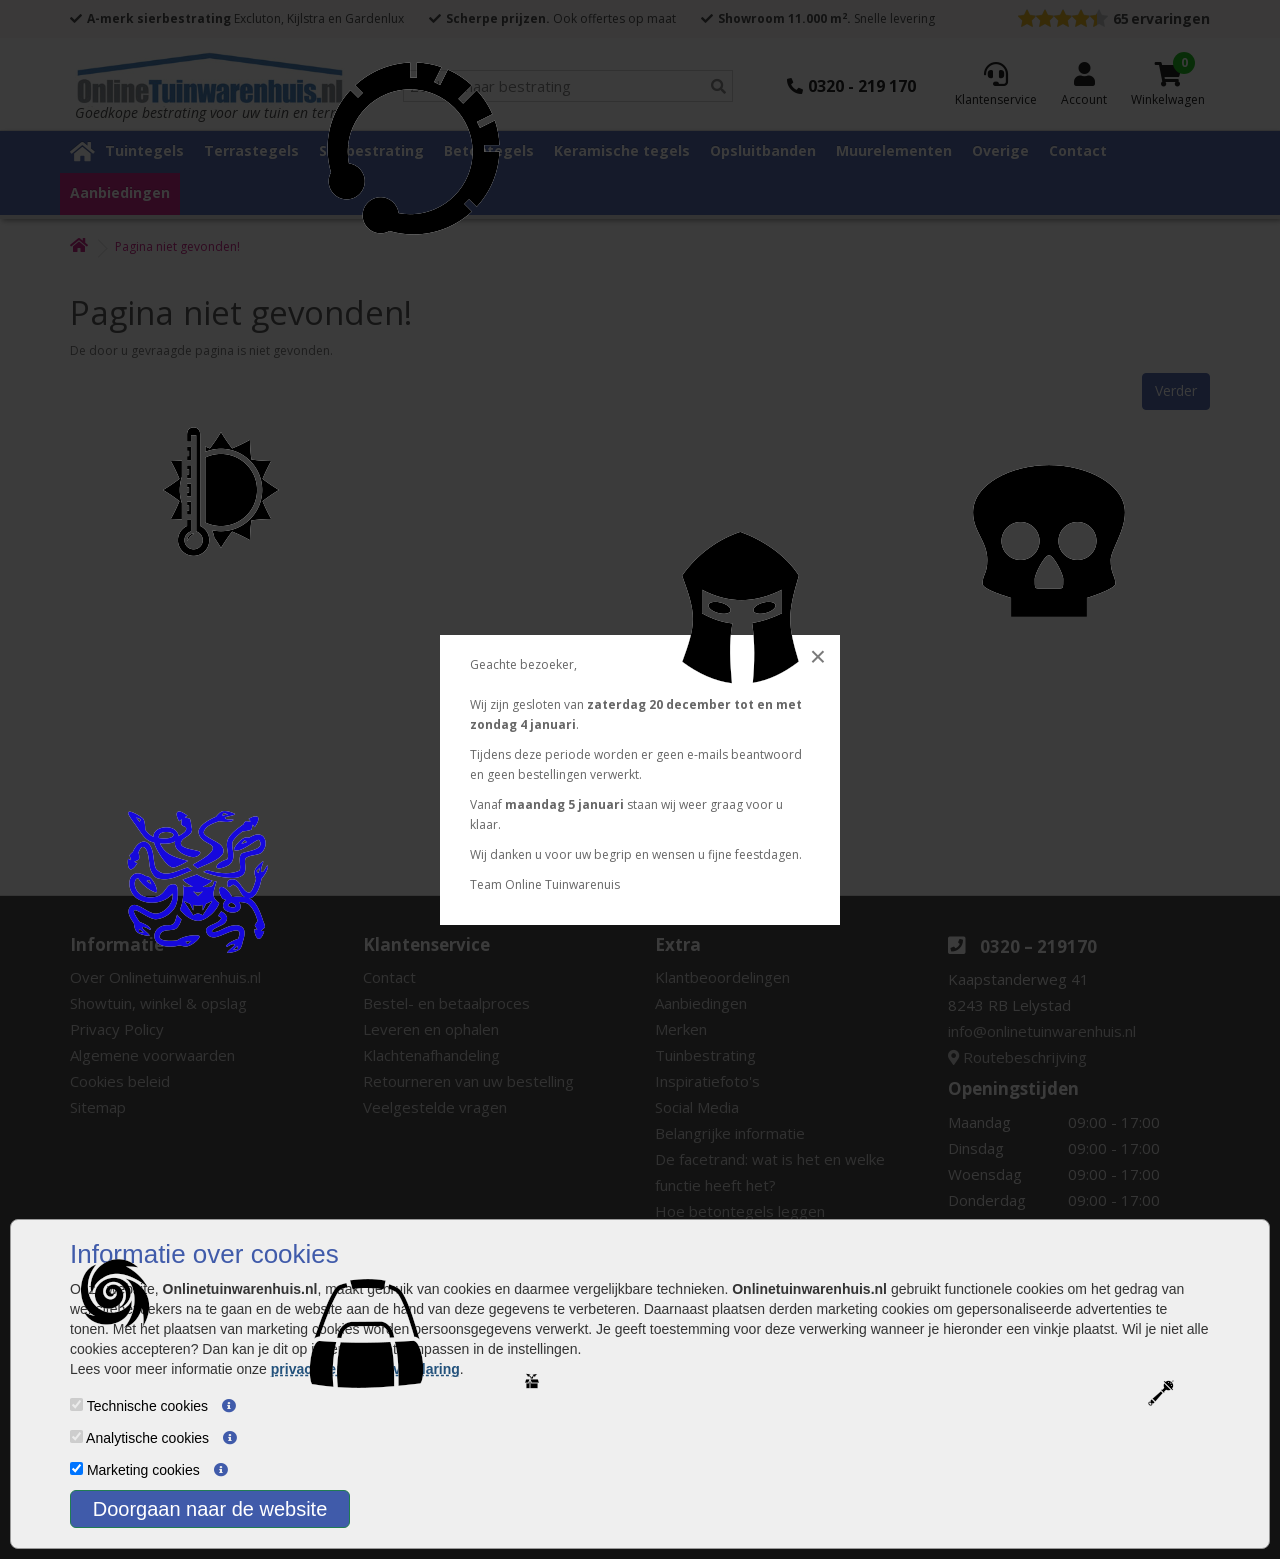  What do you see at coordinates (366, 1333) in the screenshot?
I see `access gym or fitness features` at bounding box center [366, 1333].